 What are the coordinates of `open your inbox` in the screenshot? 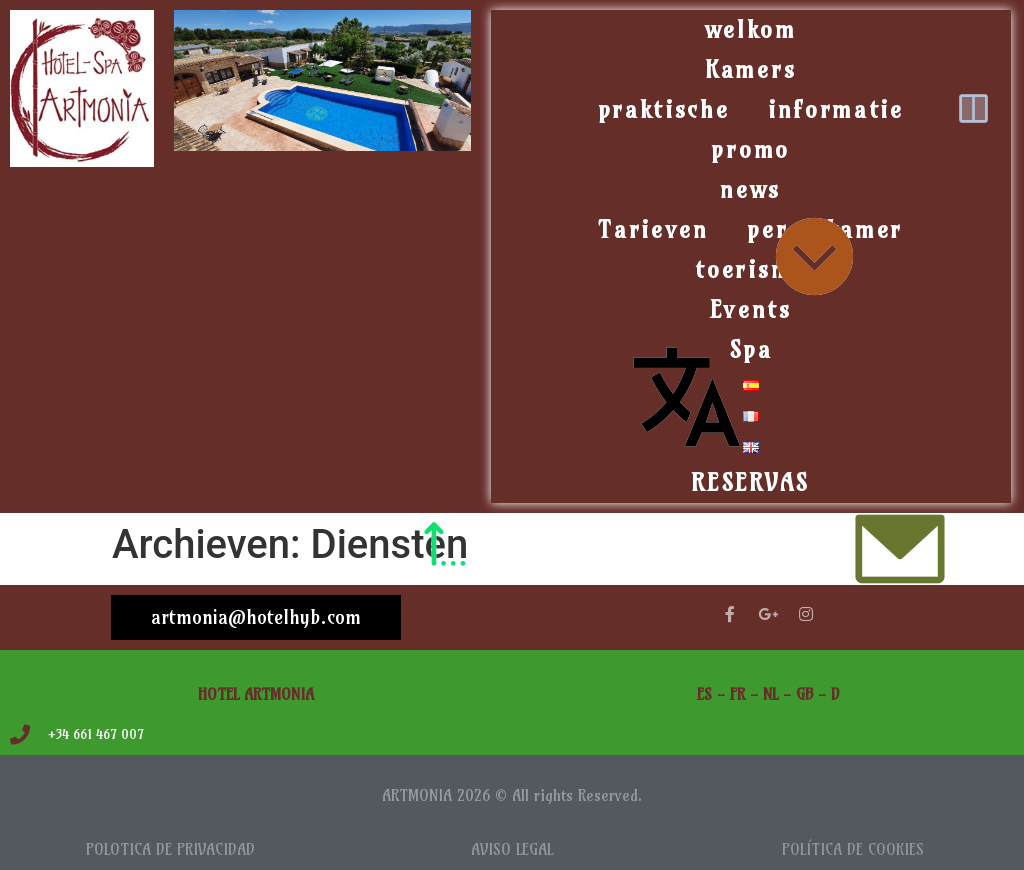 It's located at (900, 549).